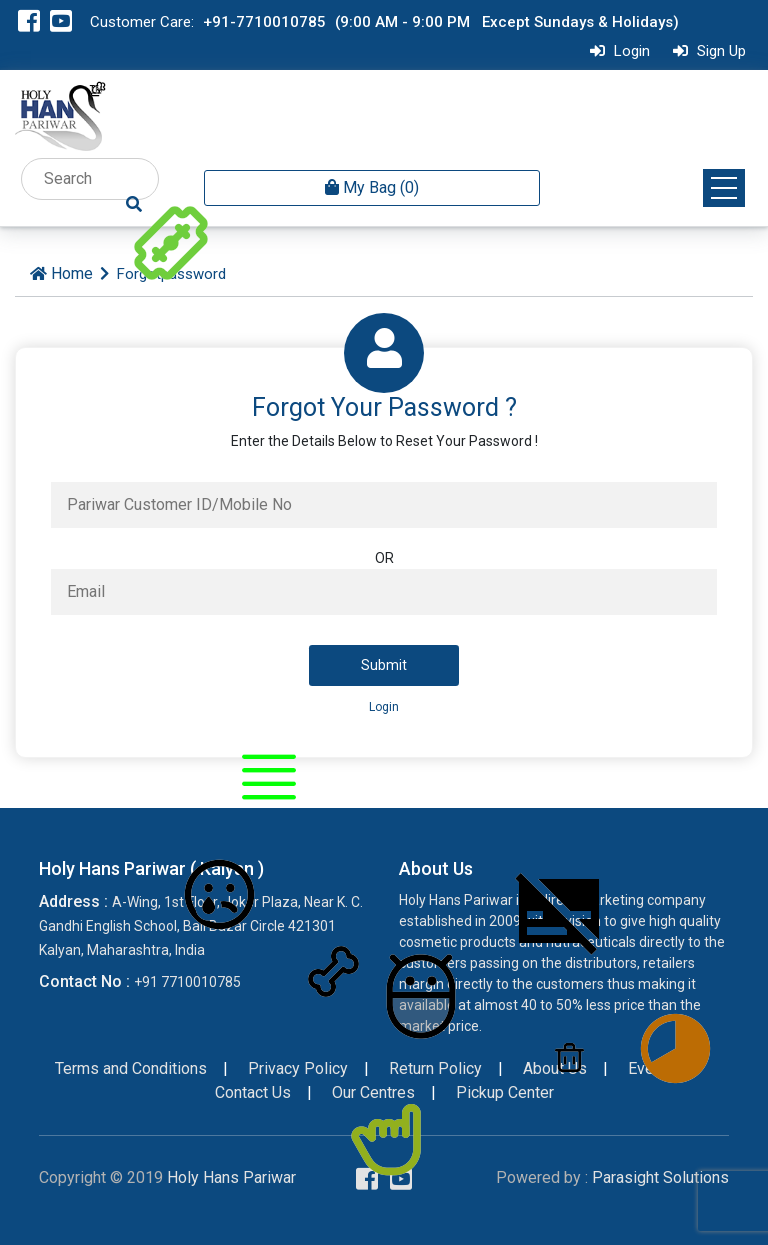  What do you see at coordinates (269, 777) in the screenshot?
I see `open navigation menu` at bounding box center [269, 777].